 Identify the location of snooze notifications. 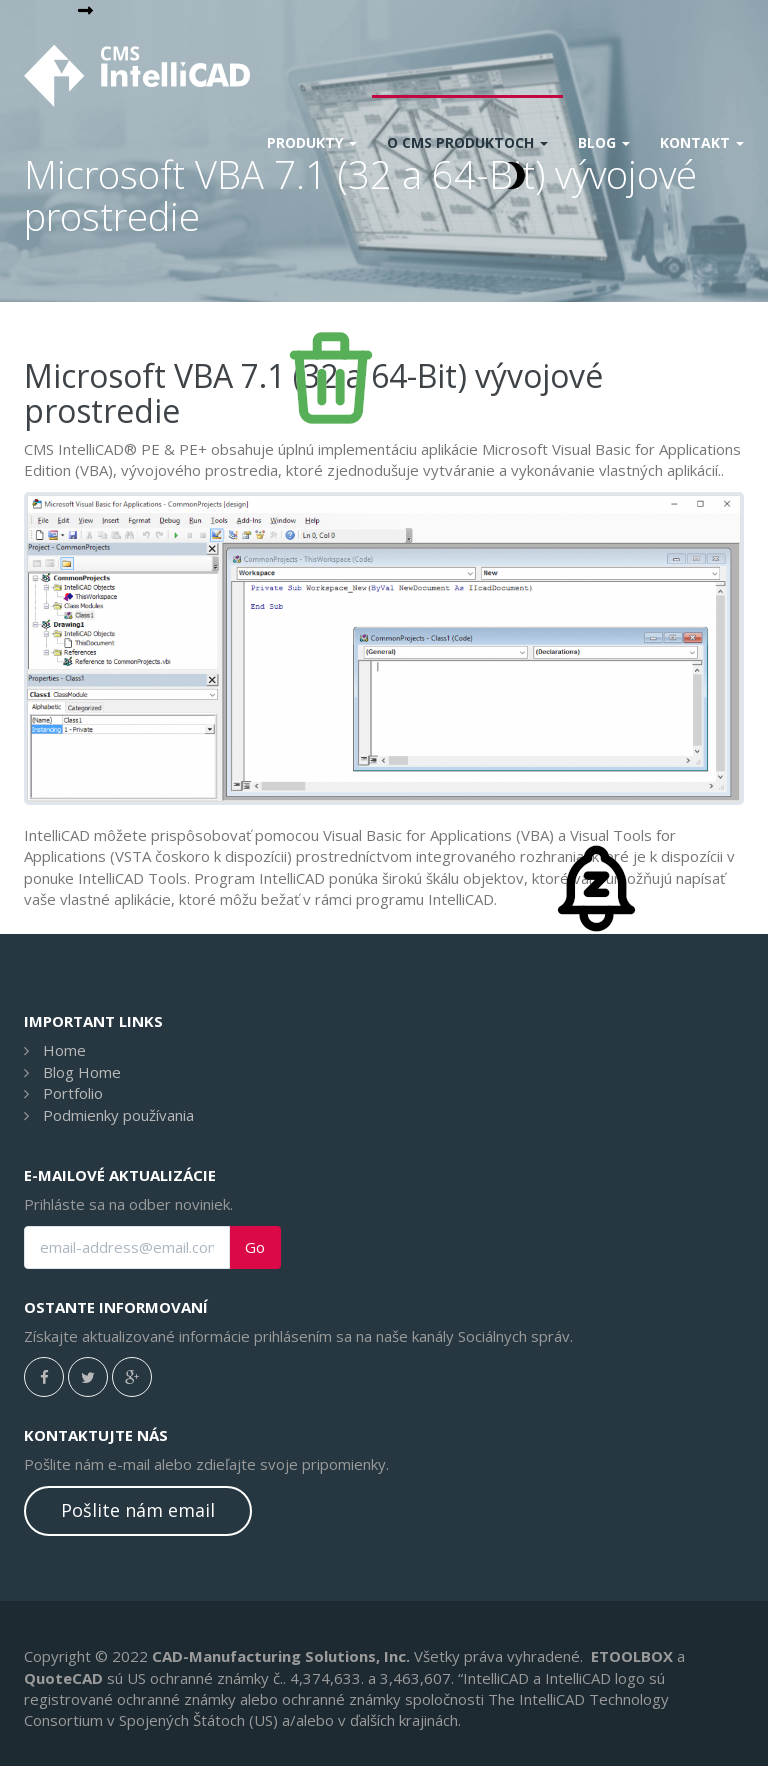
(596, 888).